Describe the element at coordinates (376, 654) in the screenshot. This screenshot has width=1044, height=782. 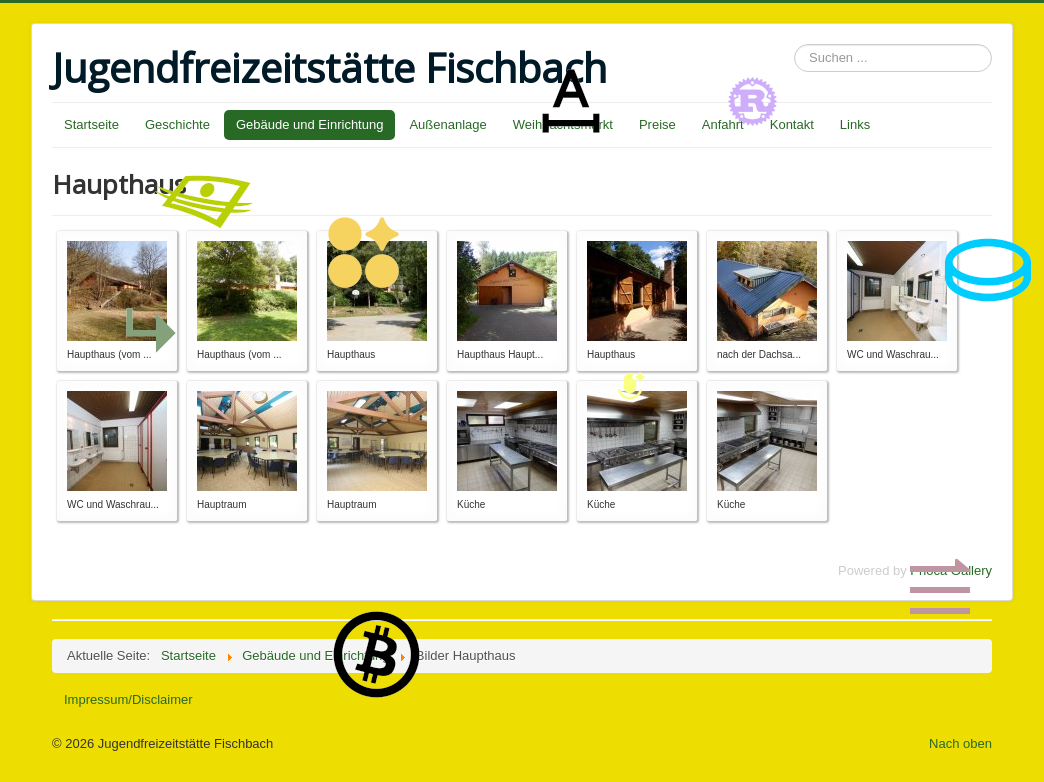
I see `view bitcoin wallet or balance` at that location.